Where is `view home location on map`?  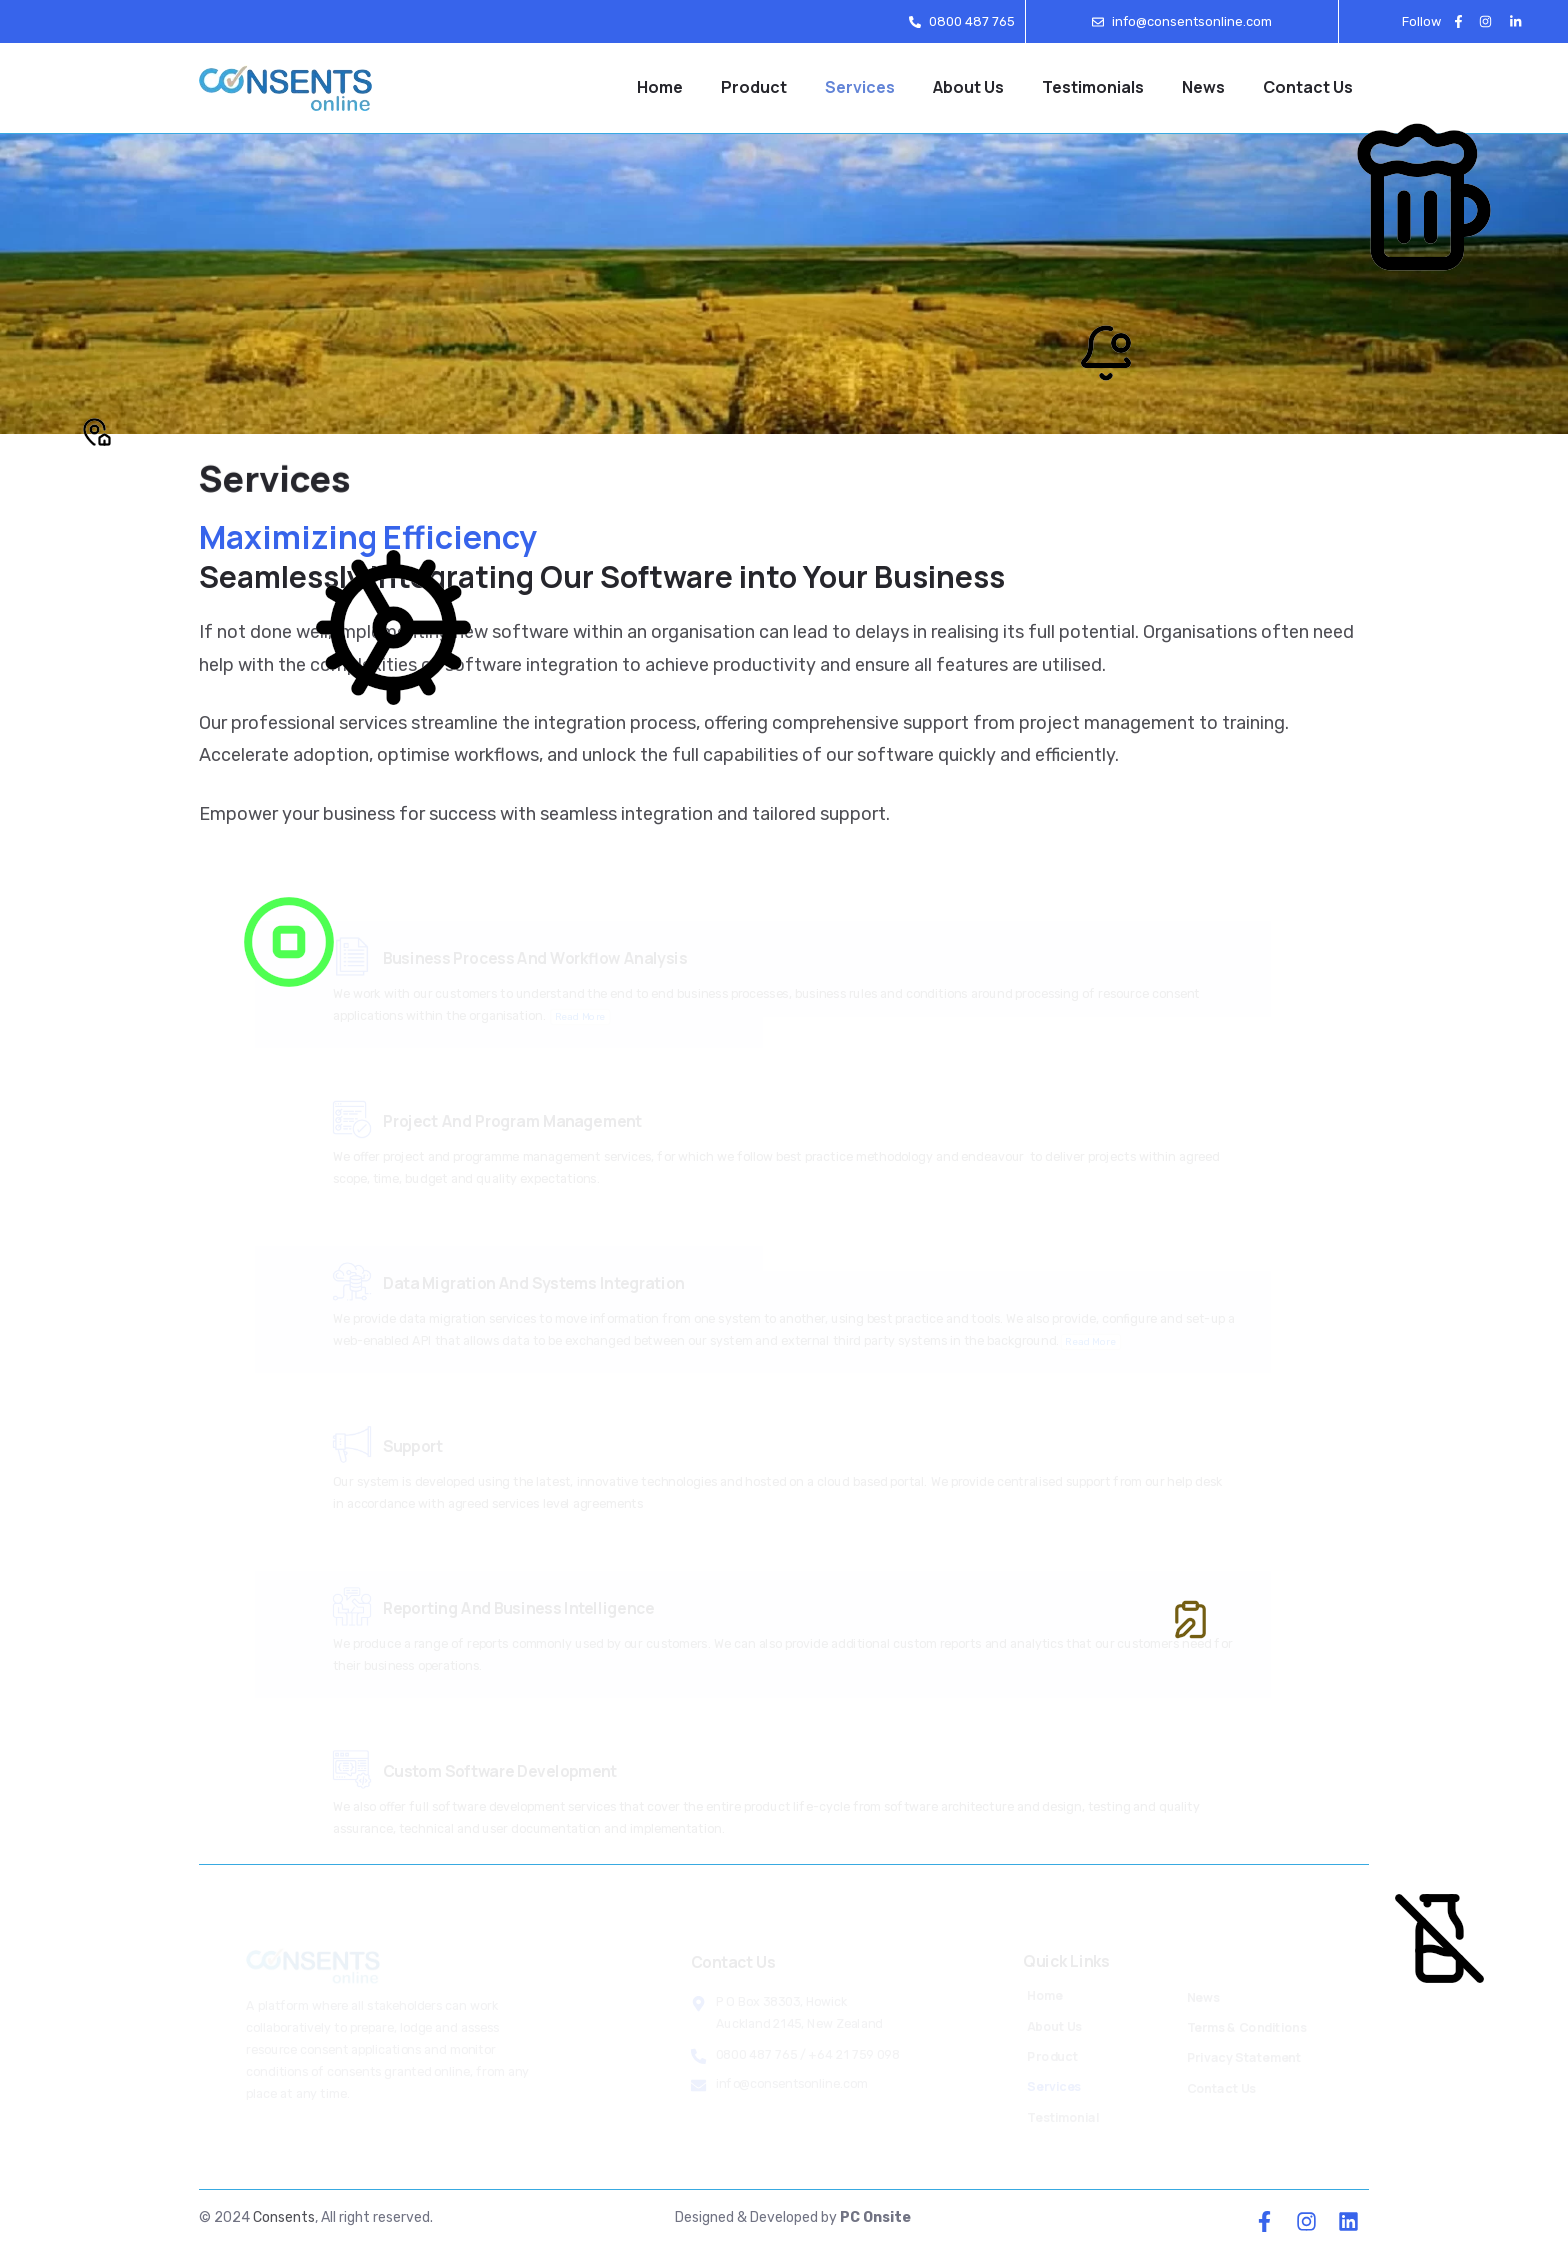 view home location on map is located at coordinates (97, 432).